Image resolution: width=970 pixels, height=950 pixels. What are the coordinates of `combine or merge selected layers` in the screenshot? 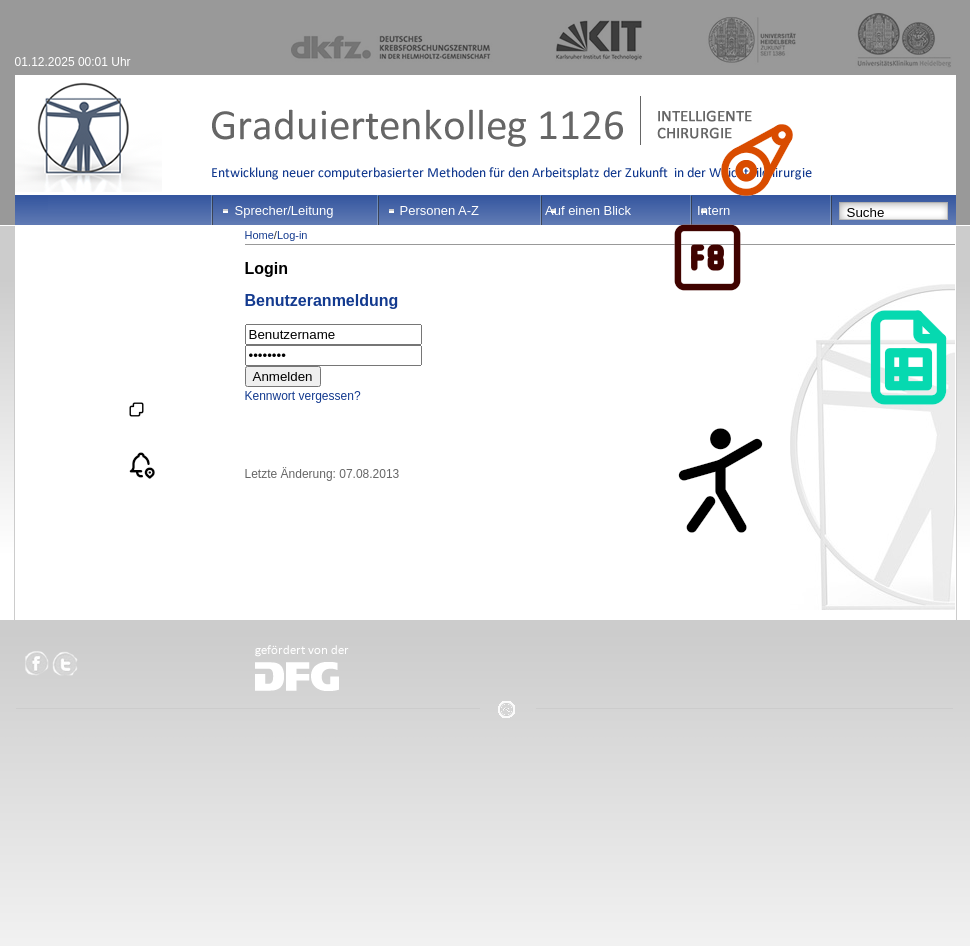 It's located at (136, 409).